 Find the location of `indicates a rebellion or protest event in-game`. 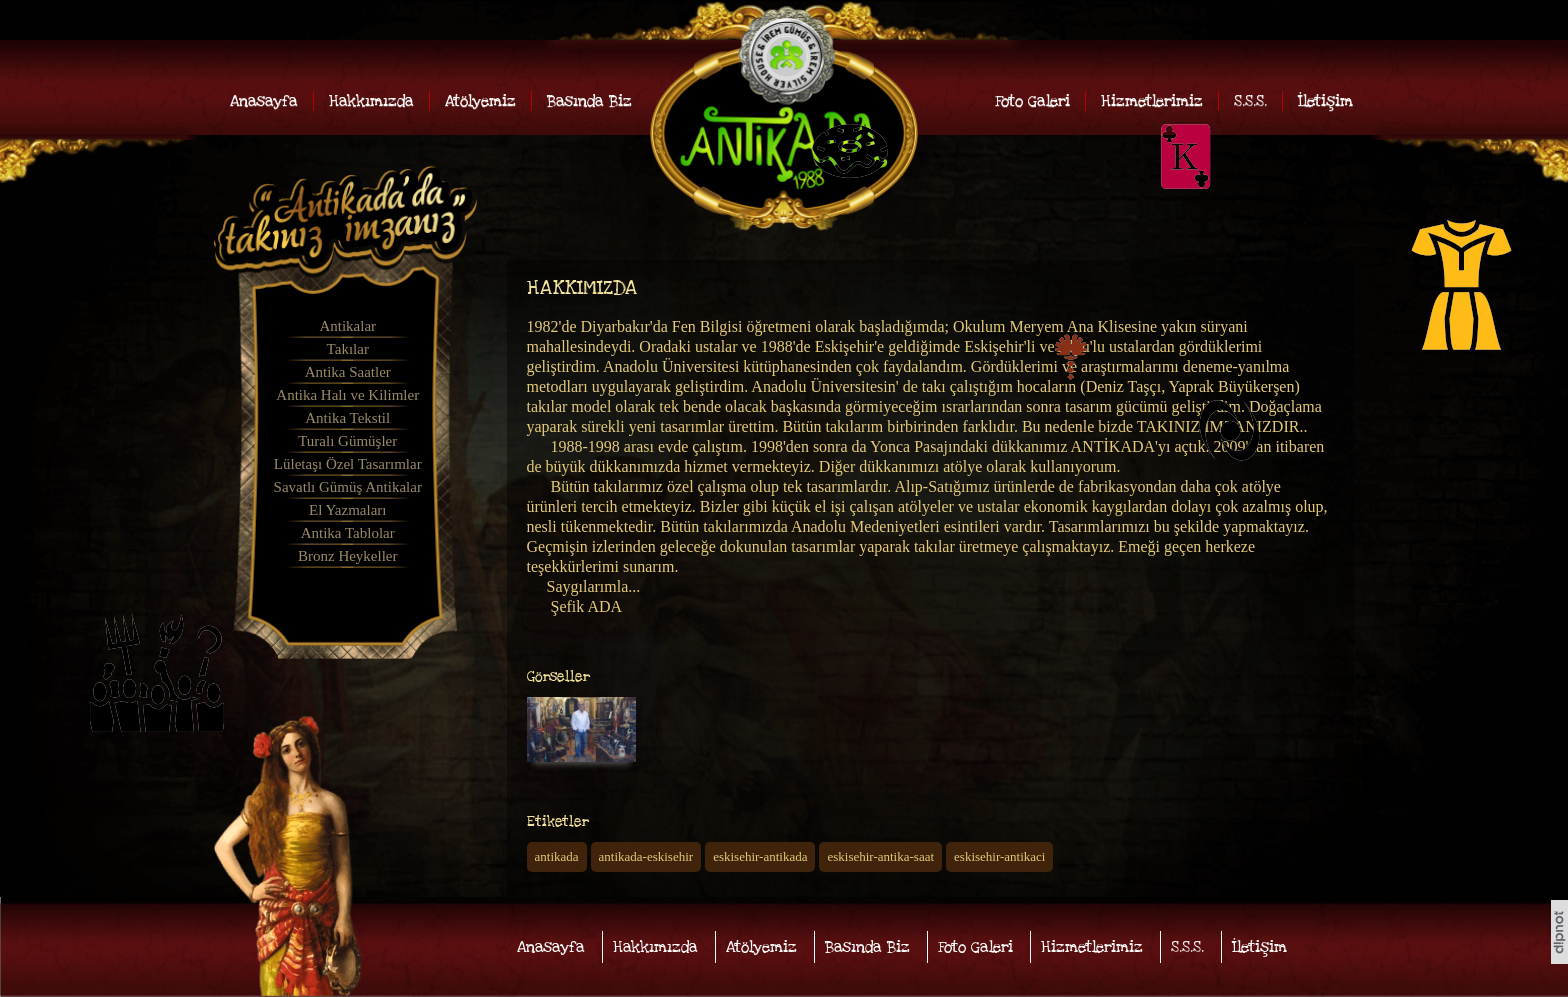

indicates a rebellion or protest event in-game is located at coordinates (157, 665).